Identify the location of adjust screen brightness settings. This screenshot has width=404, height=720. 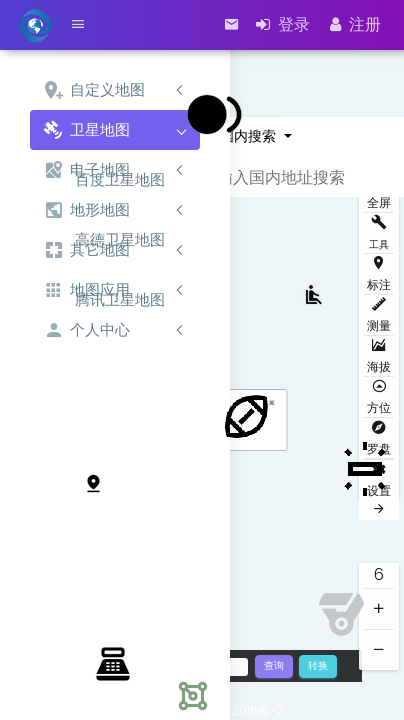
(365, 469).